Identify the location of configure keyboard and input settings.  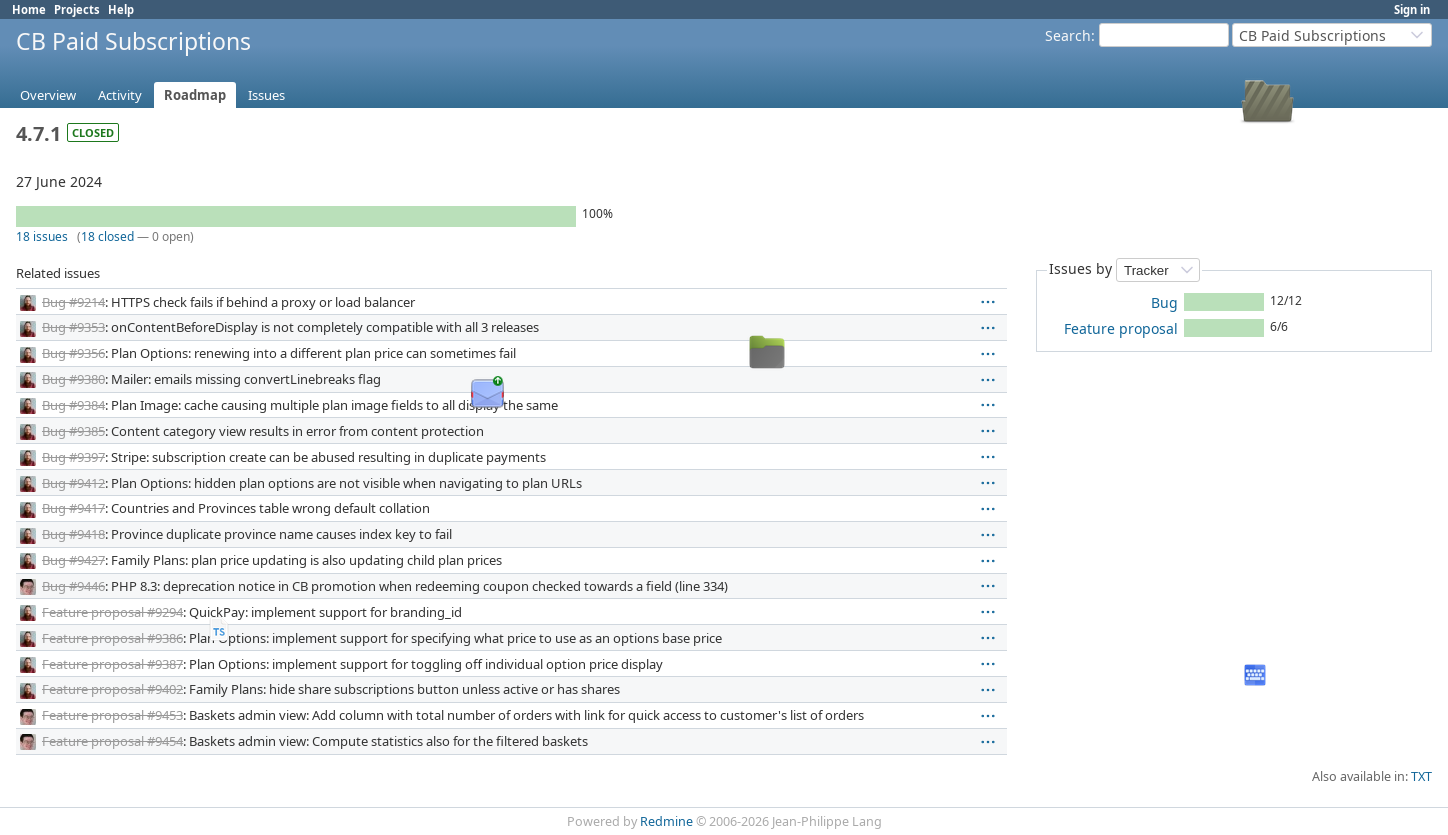
(1255, 675).